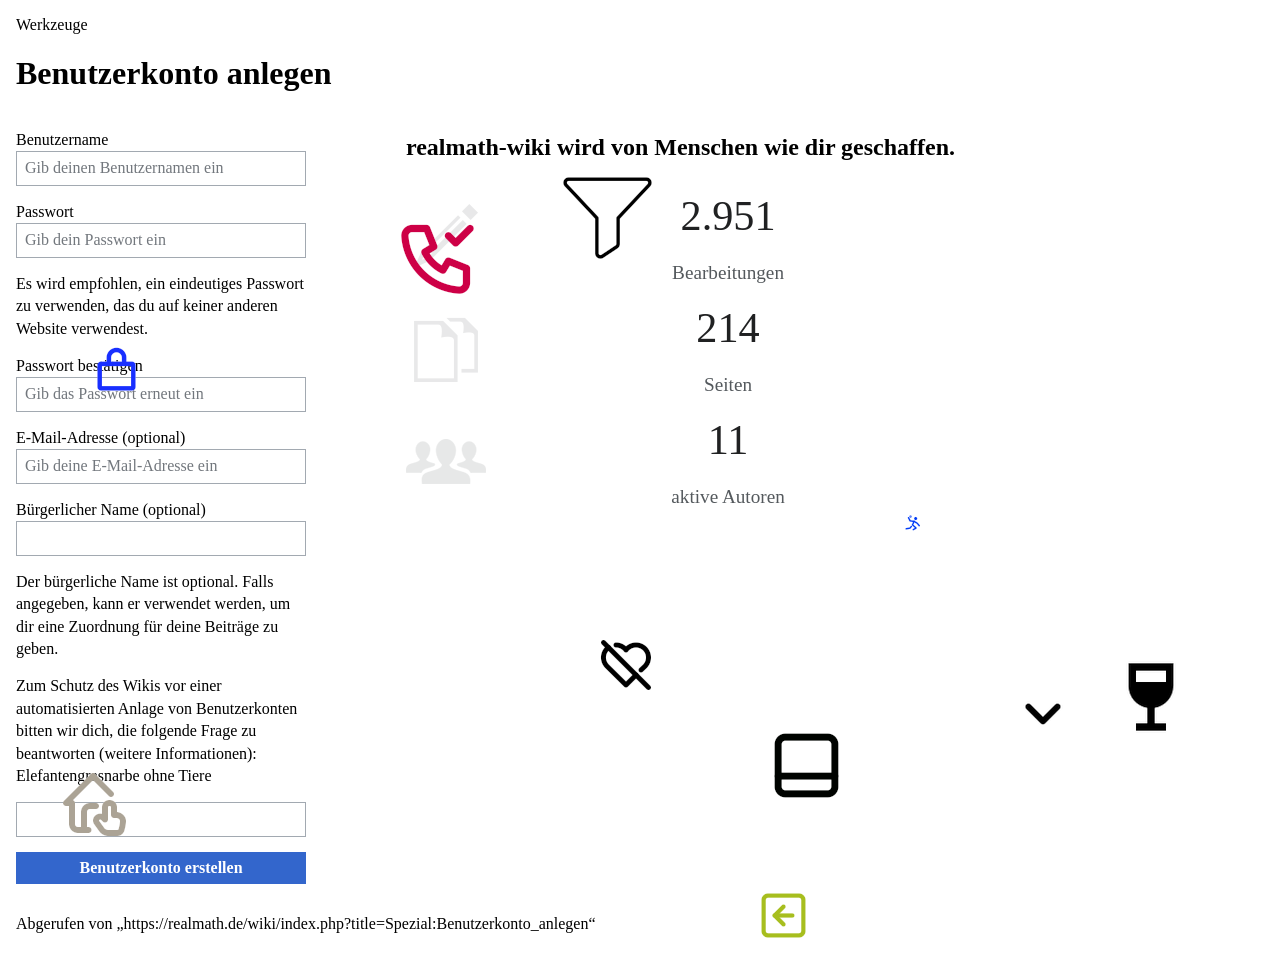 This screenshot has width=1280, height=965. I want to click on lock or secure this item, so click(116, 371).